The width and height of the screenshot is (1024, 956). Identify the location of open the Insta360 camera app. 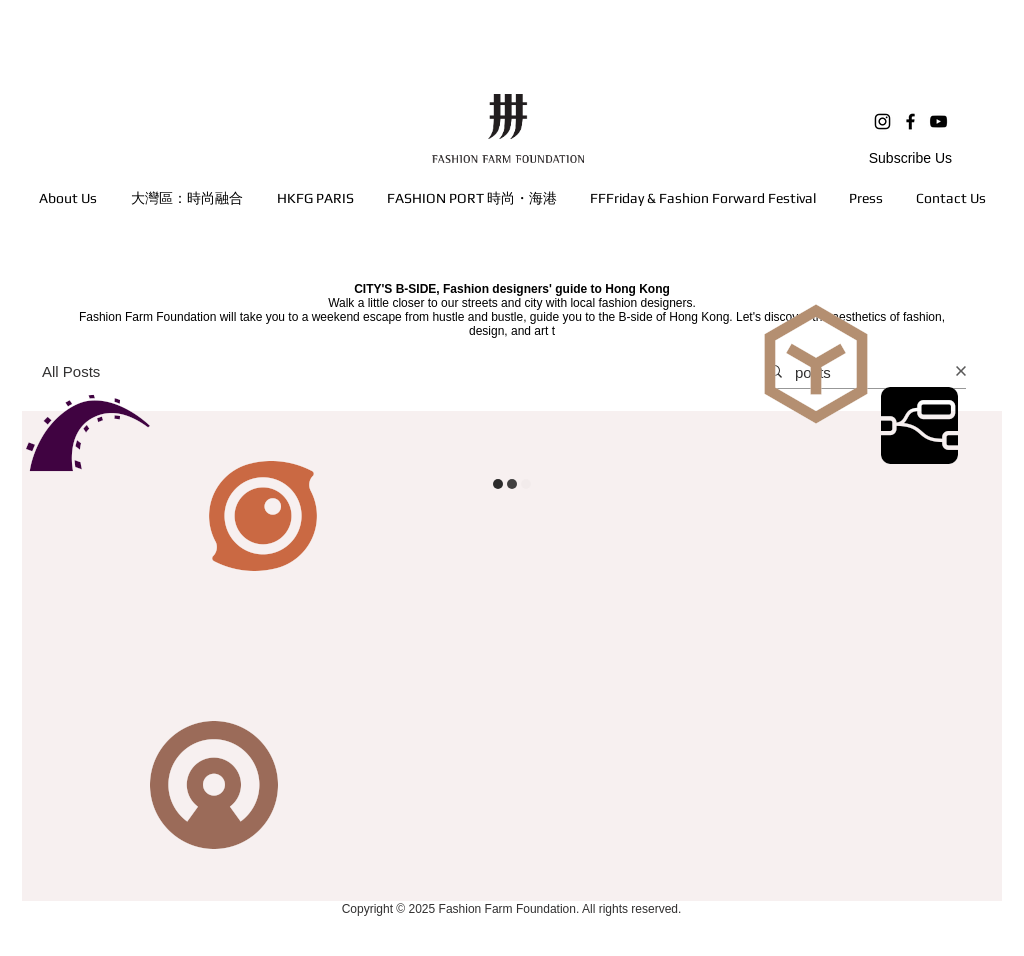
(263, 516).